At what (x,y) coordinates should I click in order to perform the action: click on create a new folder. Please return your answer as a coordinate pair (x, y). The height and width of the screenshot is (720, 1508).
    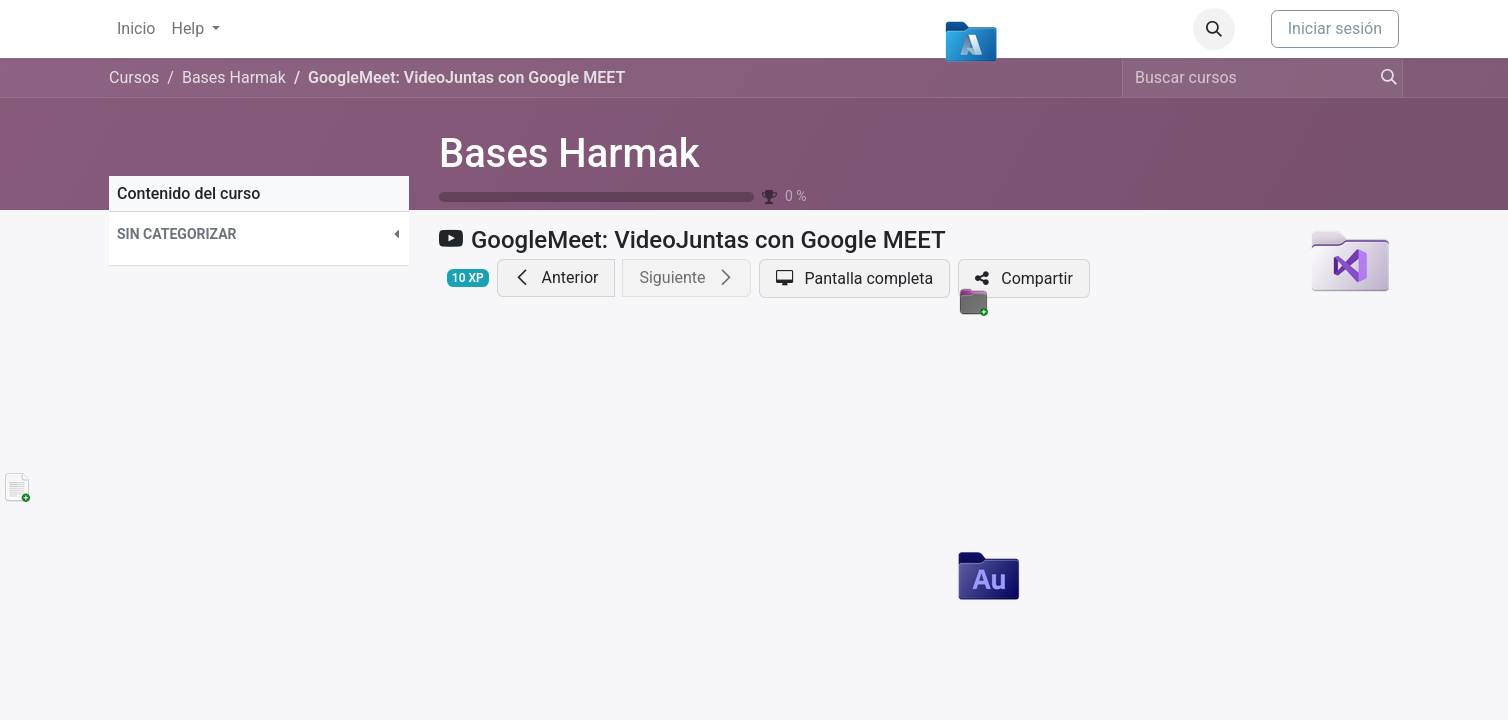
    Looking at the image, I should click on (973, 301).